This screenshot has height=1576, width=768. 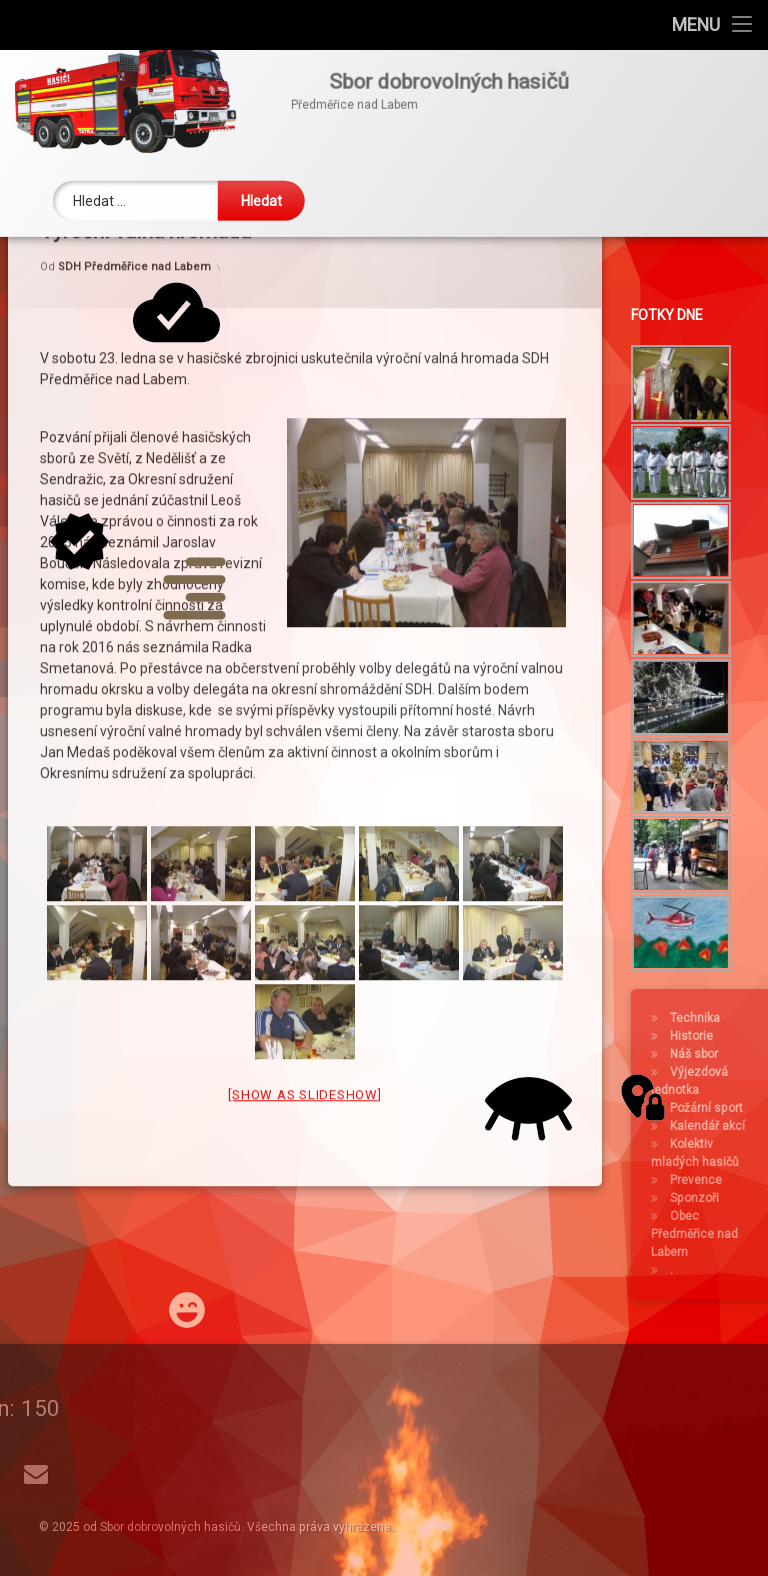 What do you see at coordinates (643, 1096) in the screenshot?
I see `indicates a private or secured location` at bounding box center [643, 1096].